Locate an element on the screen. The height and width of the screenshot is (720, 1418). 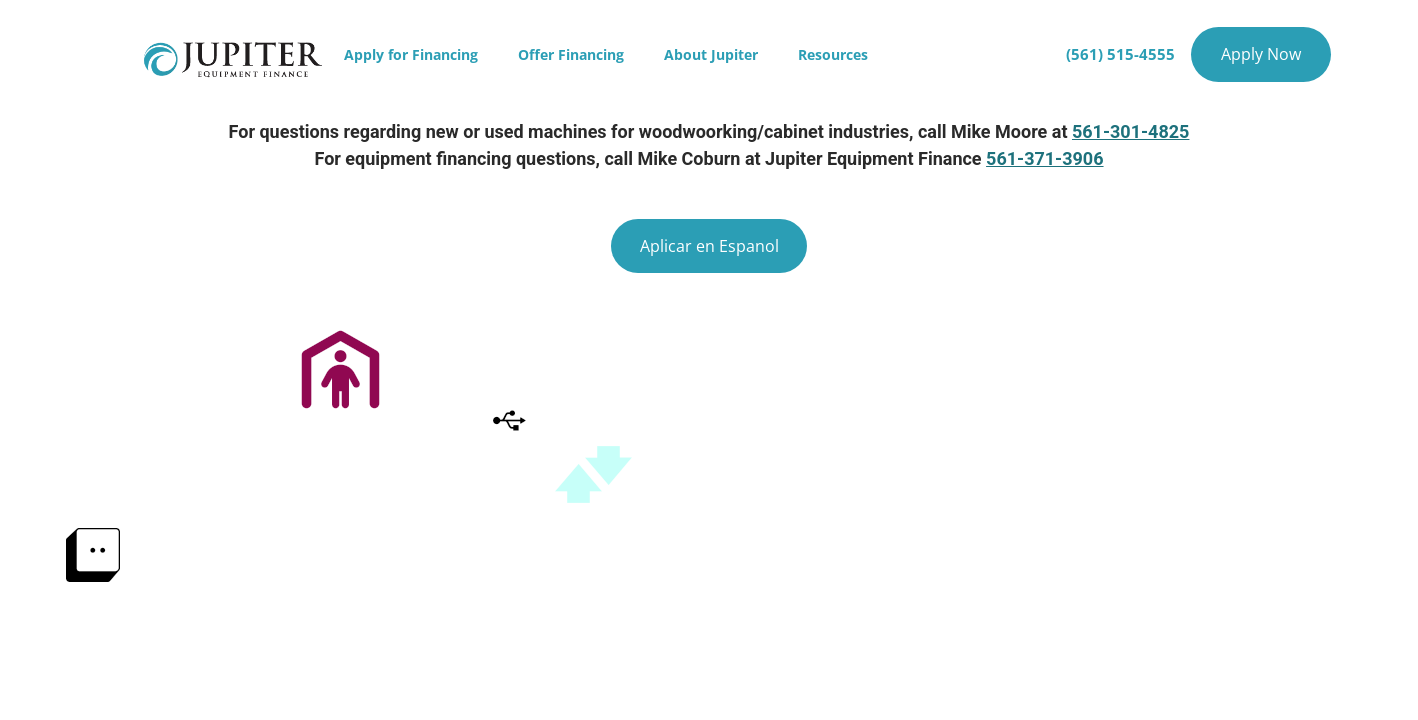
find shelter or emergency housing is located at coordinates (340, 369).